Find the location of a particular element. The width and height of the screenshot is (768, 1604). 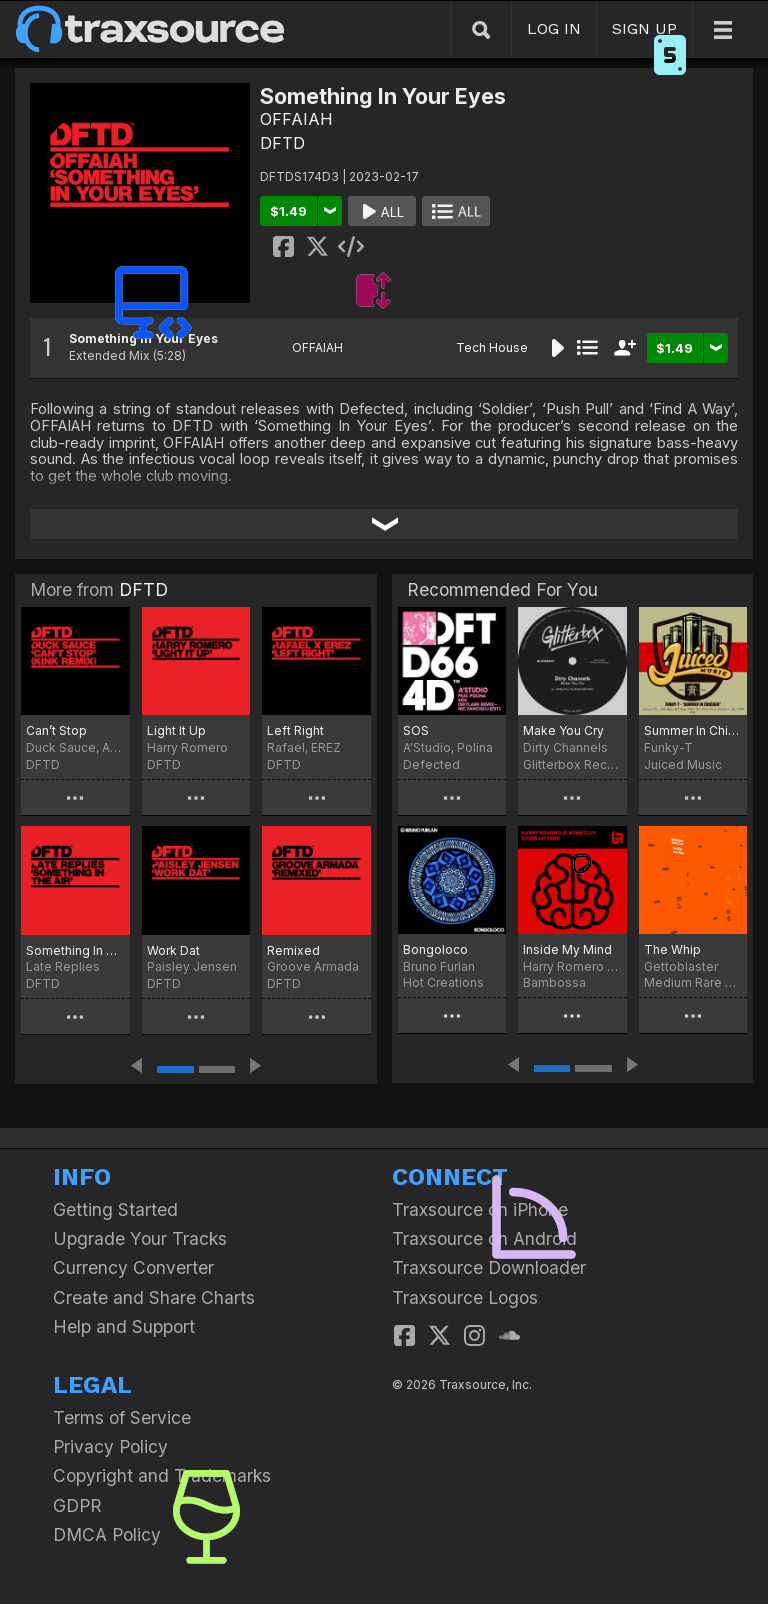

auto-adjust content height to fit container is located at coordinates (372, 290).